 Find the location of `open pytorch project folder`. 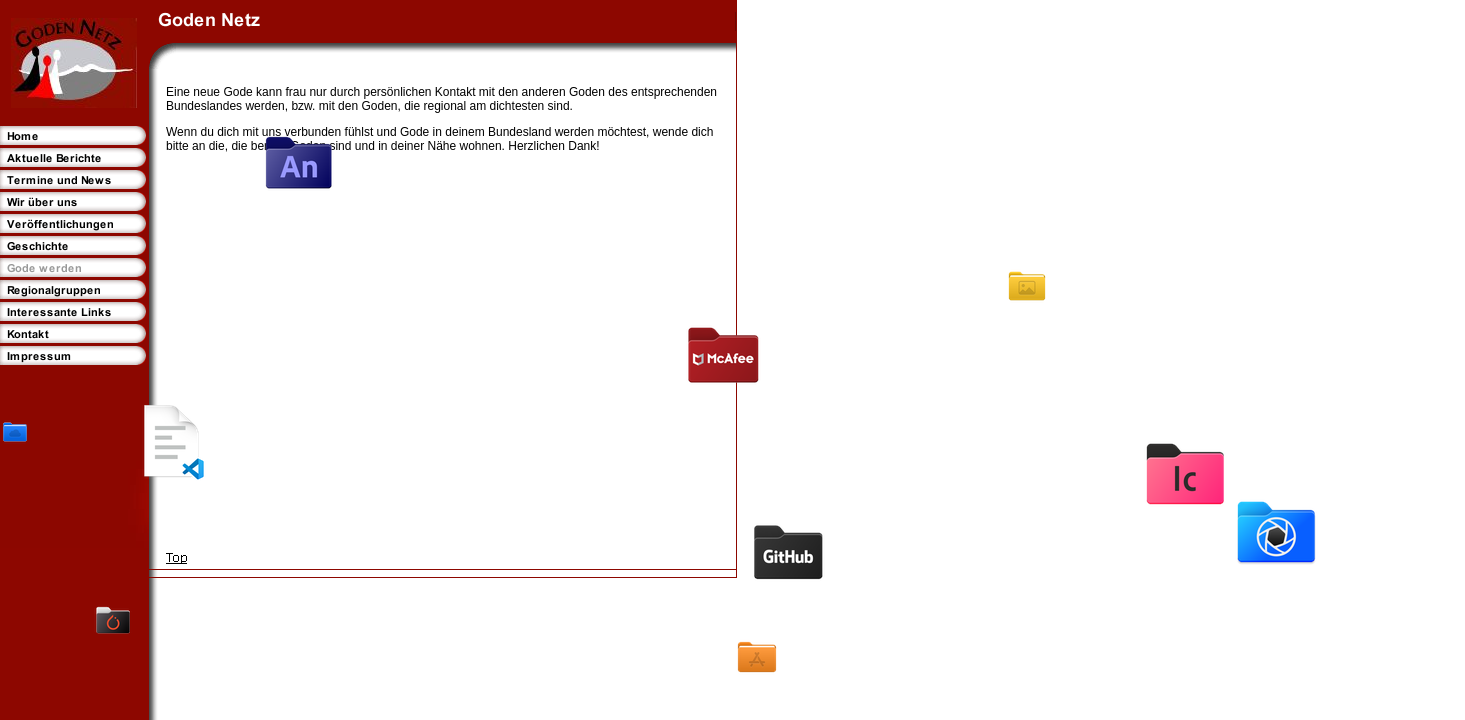

open pytorch project folder is located at coordinates (113, 621).